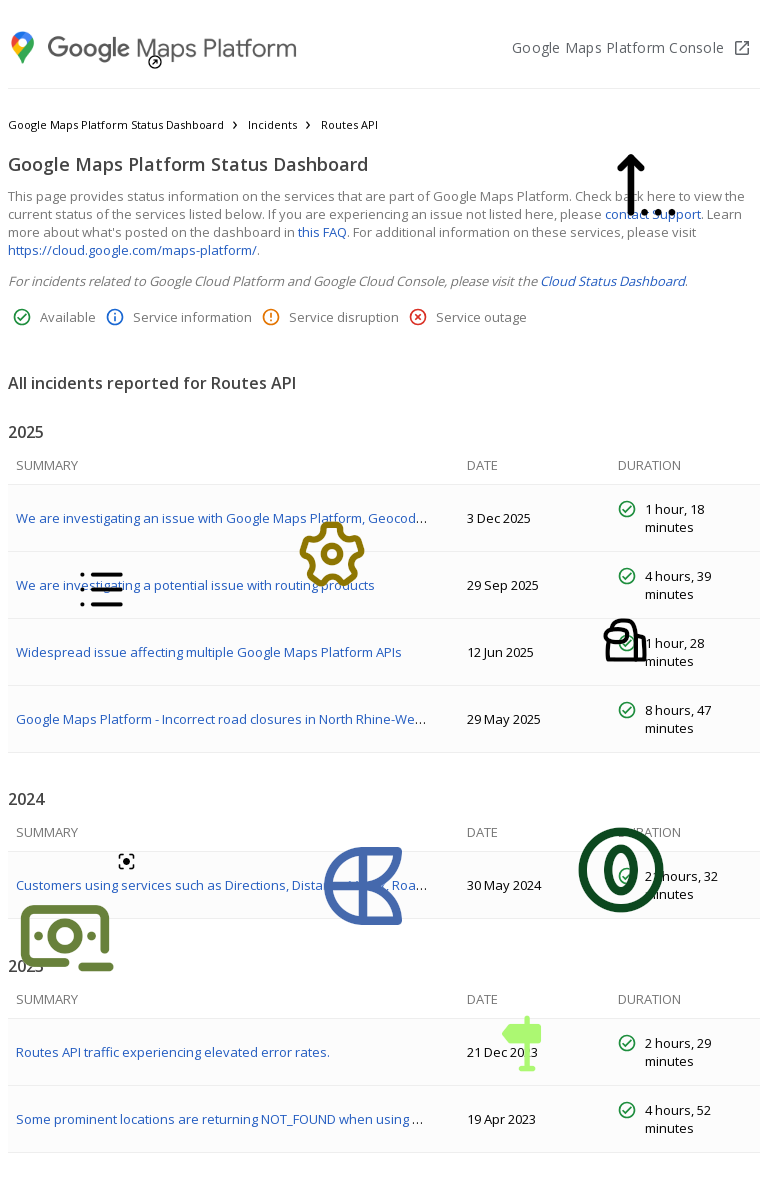  Describe the element at coordinates (65, 936) in the screenshot. I see `subtract funds or reduce balance` at that location.